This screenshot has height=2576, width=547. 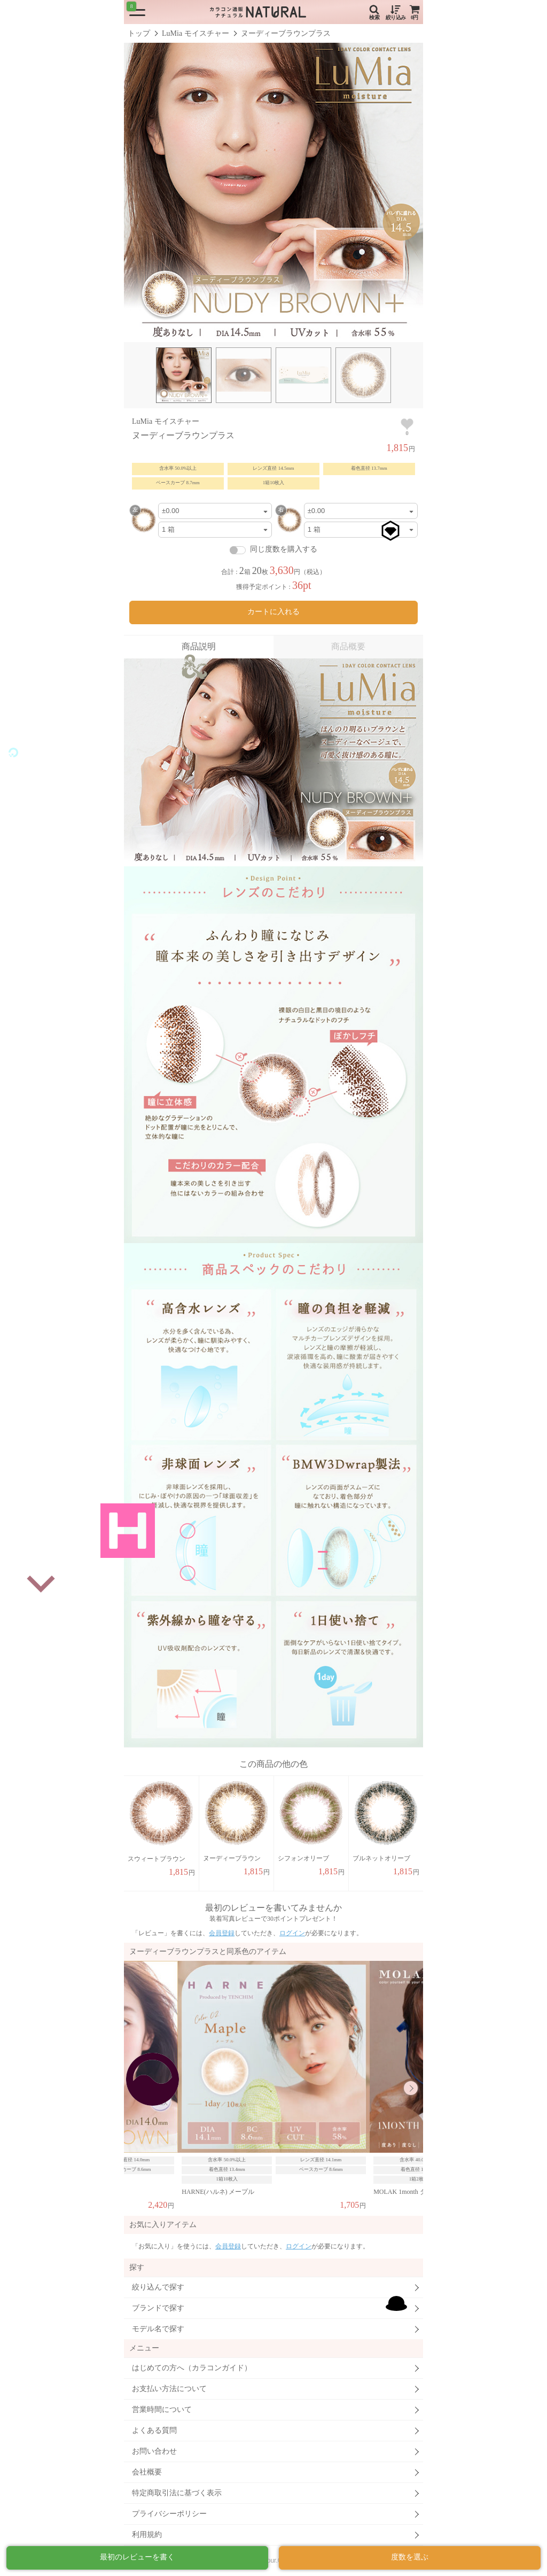 I want to click on visit the RubyGems package repository, so click(x=390, y=531).